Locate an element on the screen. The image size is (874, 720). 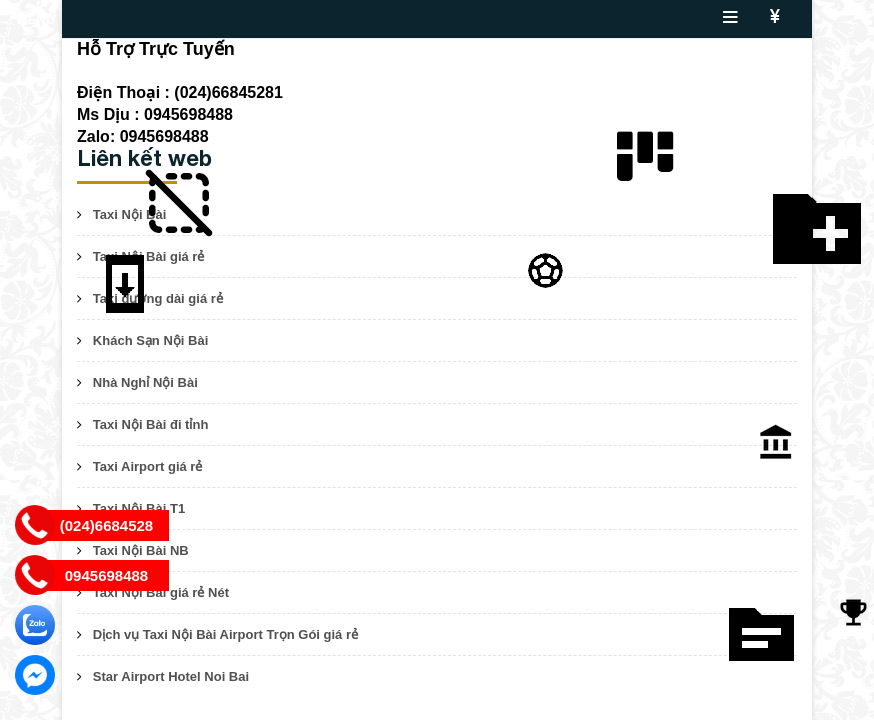
access soccer or football content is located at coordinates (545, 270).